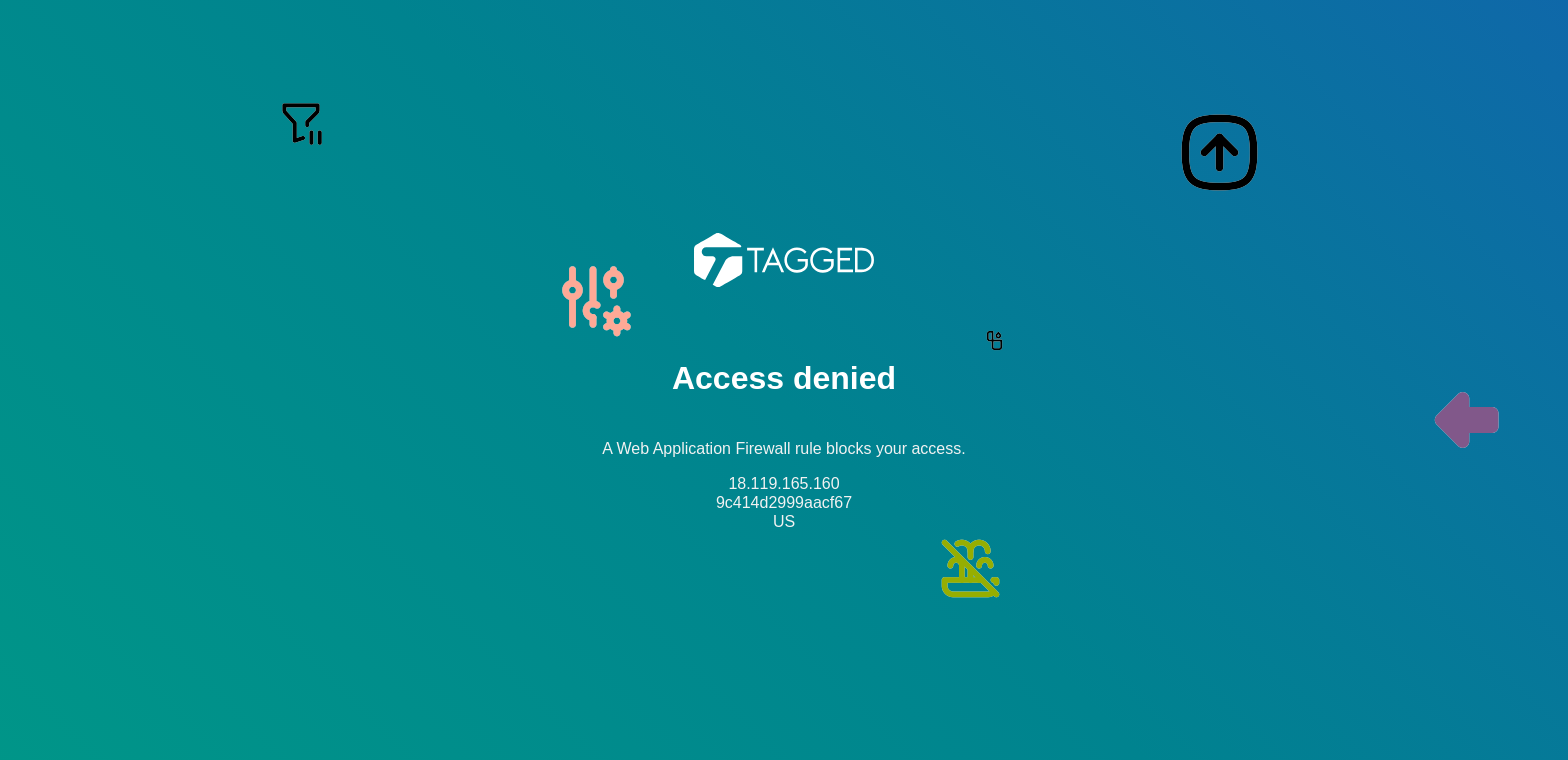 Image resolution: width=1568 pixels, height=760 pixels. I want to click on go back to the previous screen, so click(1466, 420).